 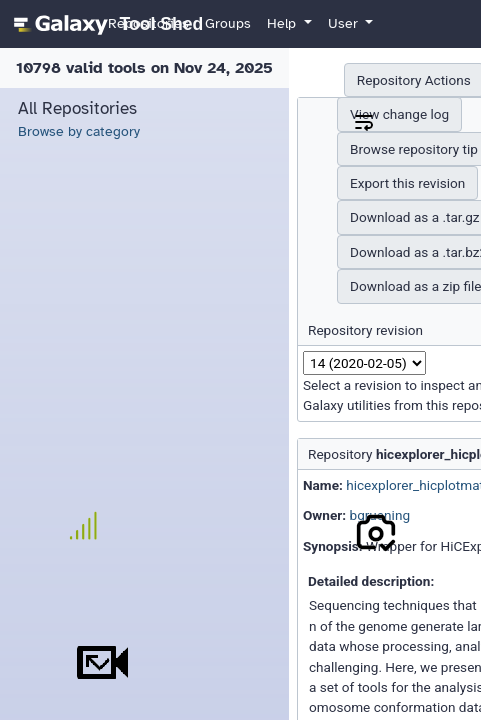 I want to click on indicates full cellular signal strength, so click(x=84, y=527).